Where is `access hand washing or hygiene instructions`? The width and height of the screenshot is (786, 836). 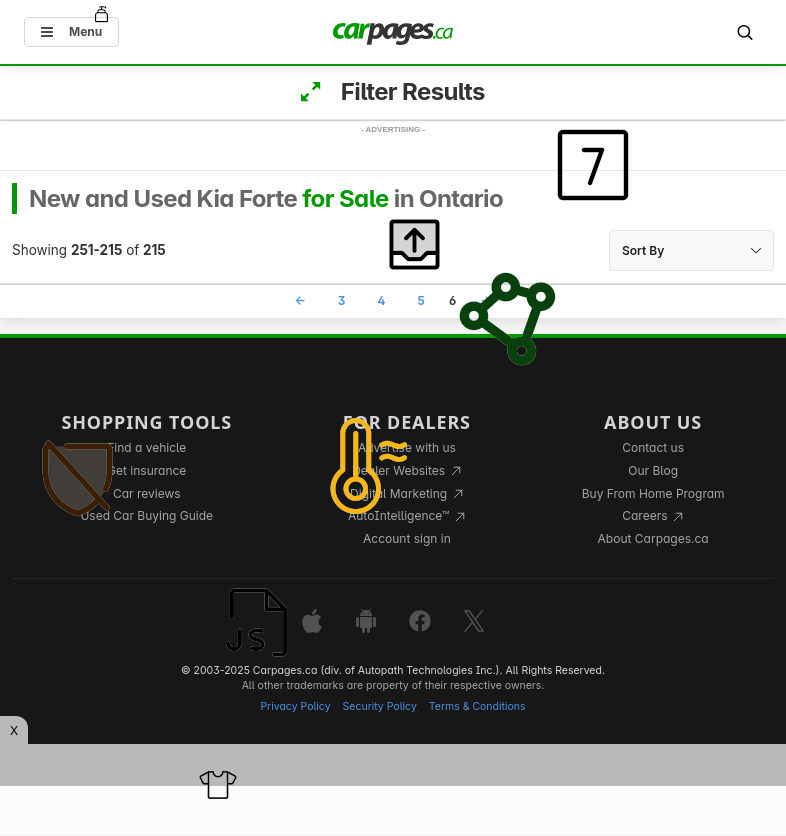 access hand washing or hygiene instructions is located at coordinates (101, 14).